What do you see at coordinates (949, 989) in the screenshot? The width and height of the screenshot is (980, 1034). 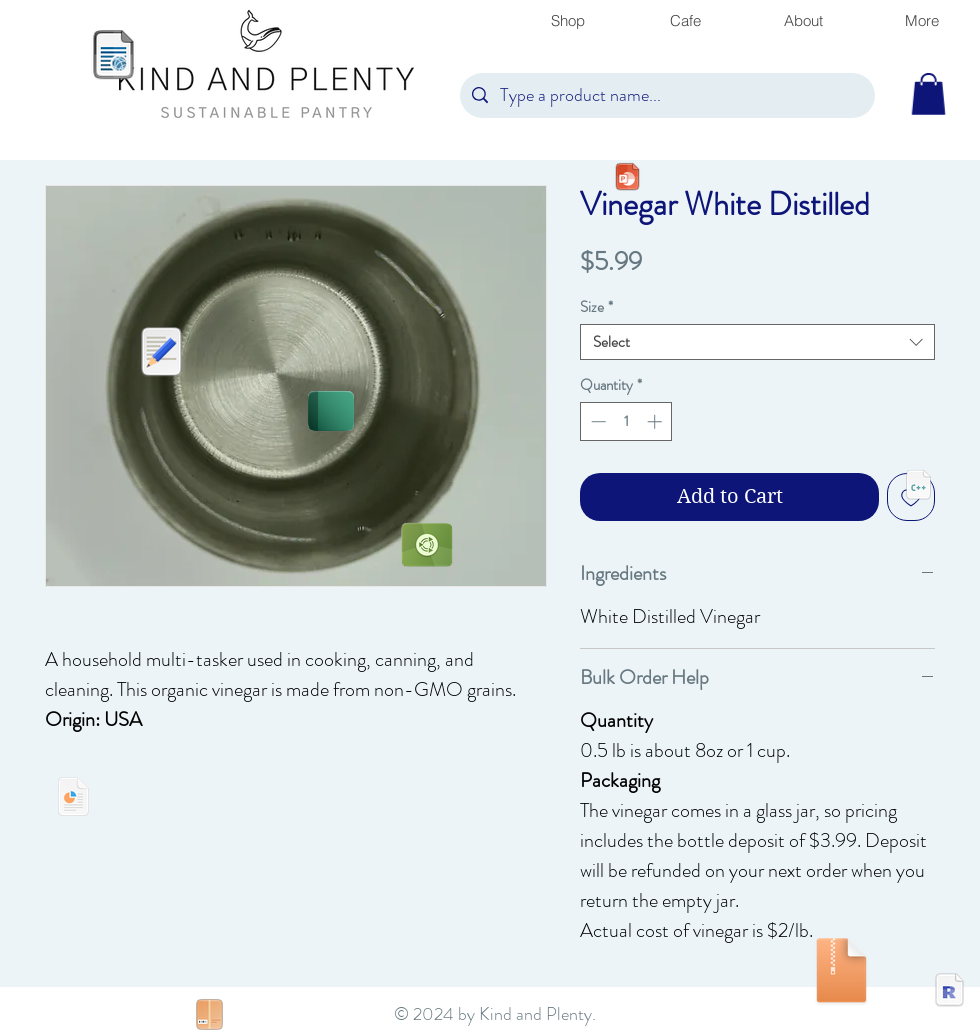 I see `an R programming language source file` at bounding box center [949, 989].